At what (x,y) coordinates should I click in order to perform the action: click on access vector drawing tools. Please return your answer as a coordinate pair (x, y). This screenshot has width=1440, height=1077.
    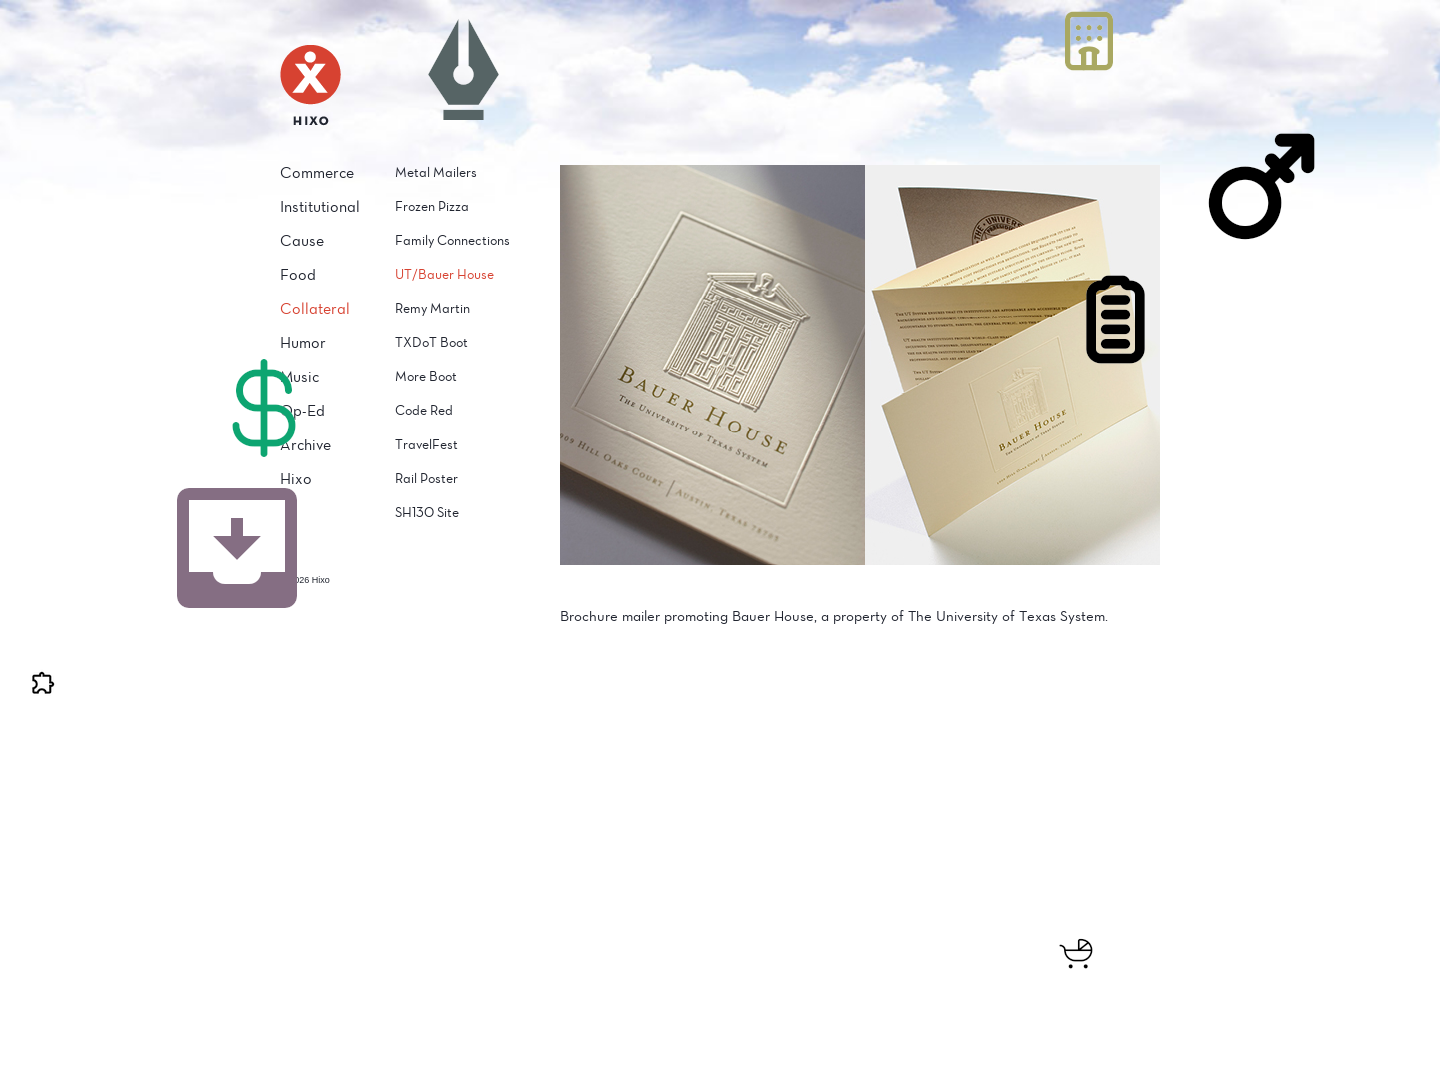
    Looking at the image, I should click on (463, 69).